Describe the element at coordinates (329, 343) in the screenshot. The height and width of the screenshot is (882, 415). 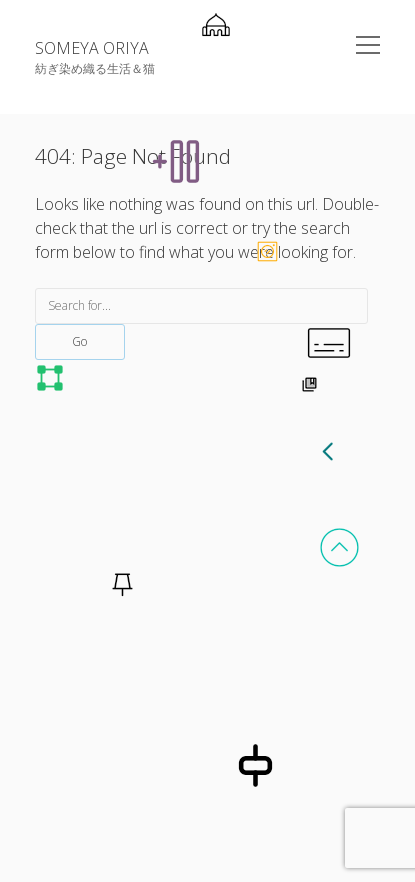
I see `enable subtitles or closed captions` at that location.